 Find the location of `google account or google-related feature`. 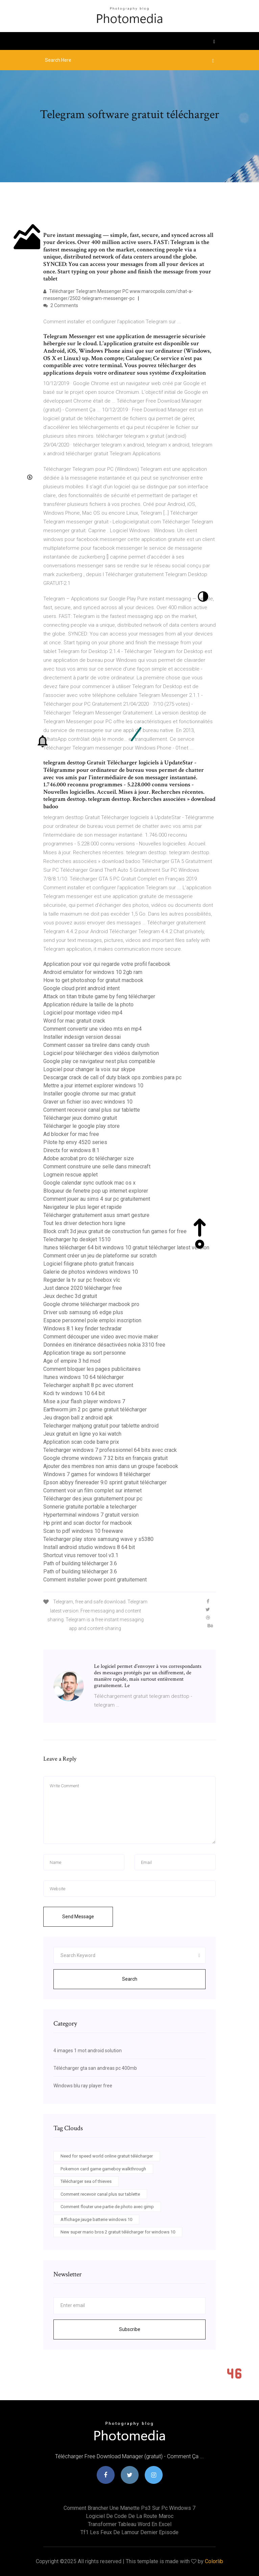

google account or google-related feature is located at coordinates (30, 477).